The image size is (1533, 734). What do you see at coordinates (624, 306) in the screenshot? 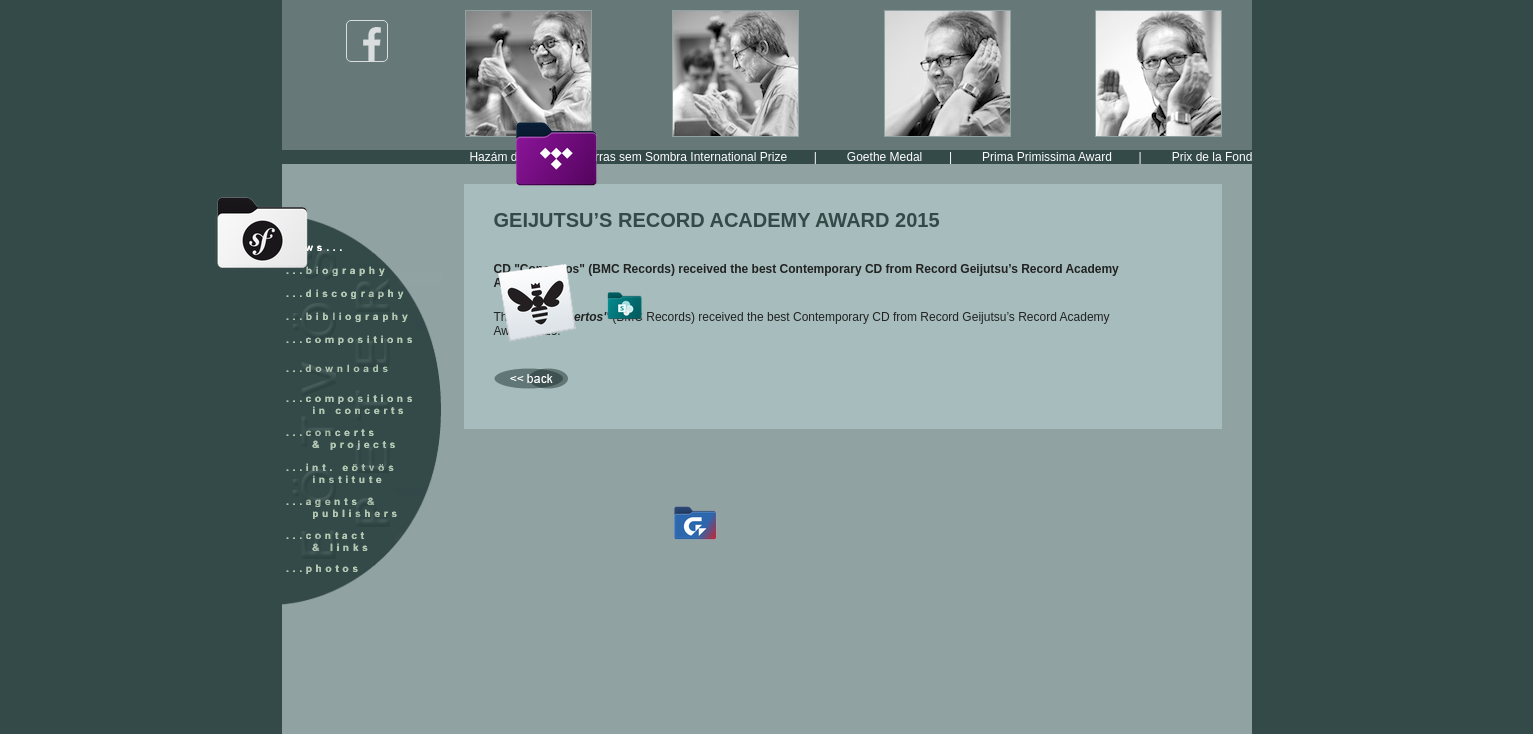
I see `open microsoft sharepoint folder` at bounding box center [624, 306].